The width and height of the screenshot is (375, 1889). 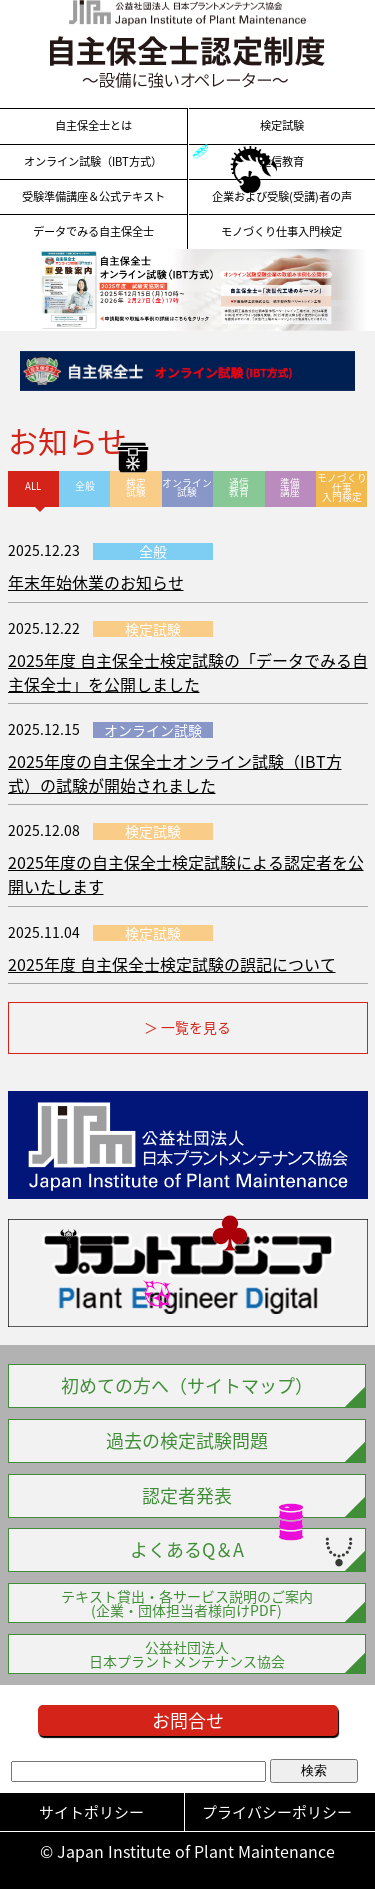 I want to click on access boss level or final challenge, so click(x=68, y=1238).